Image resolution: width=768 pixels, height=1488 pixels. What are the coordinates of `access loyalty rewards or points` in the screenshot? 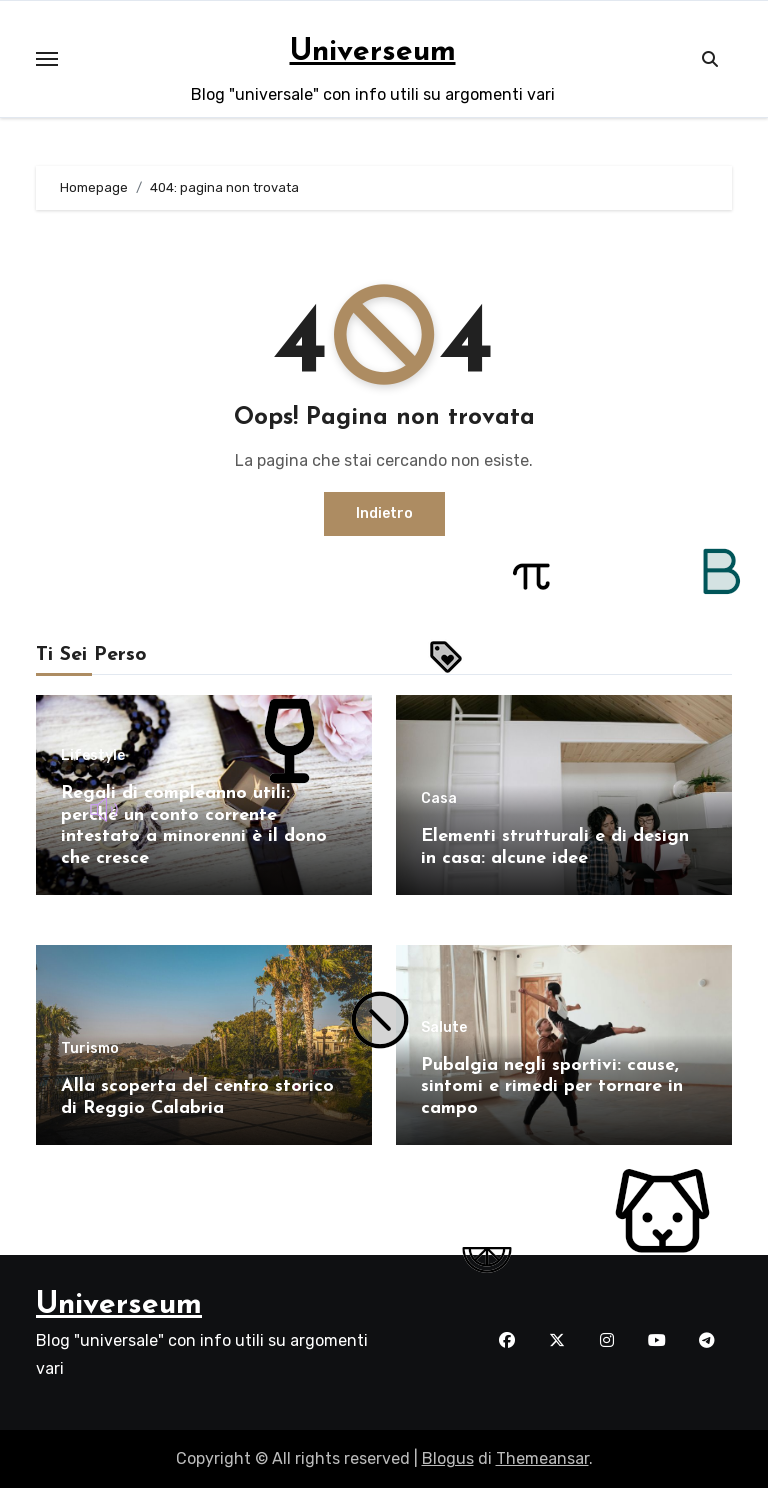 It's located at (446, 657).